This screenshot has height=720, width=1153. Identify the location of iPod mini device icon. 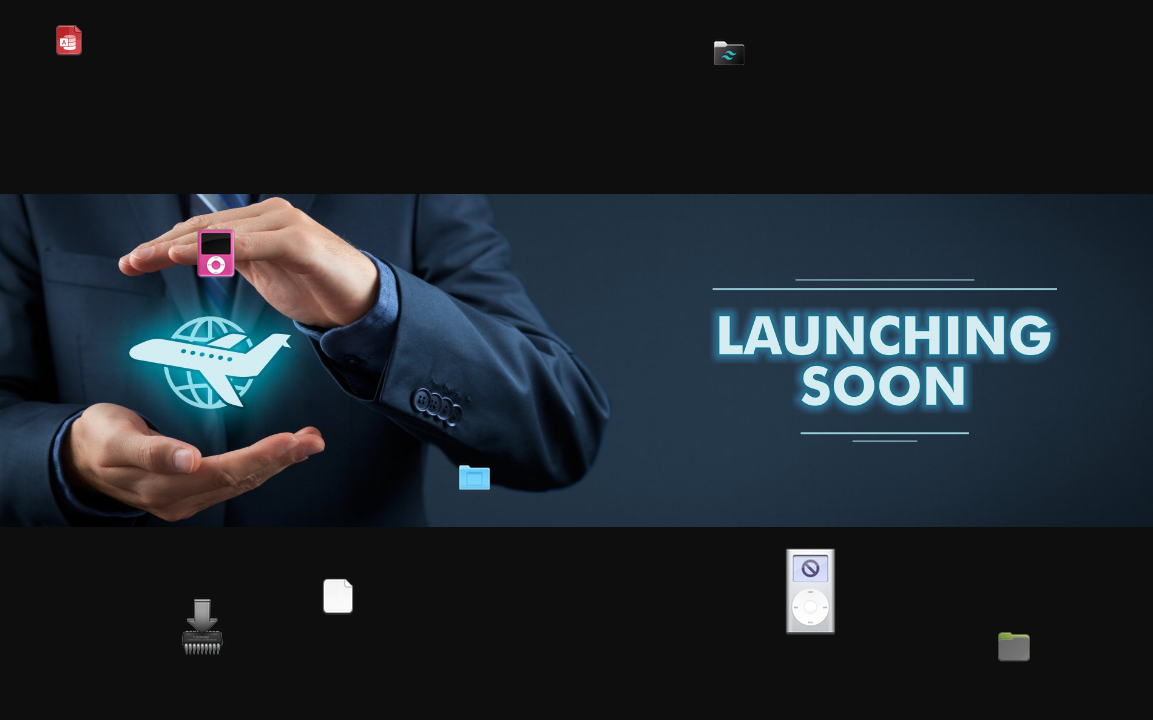
(810, 591).